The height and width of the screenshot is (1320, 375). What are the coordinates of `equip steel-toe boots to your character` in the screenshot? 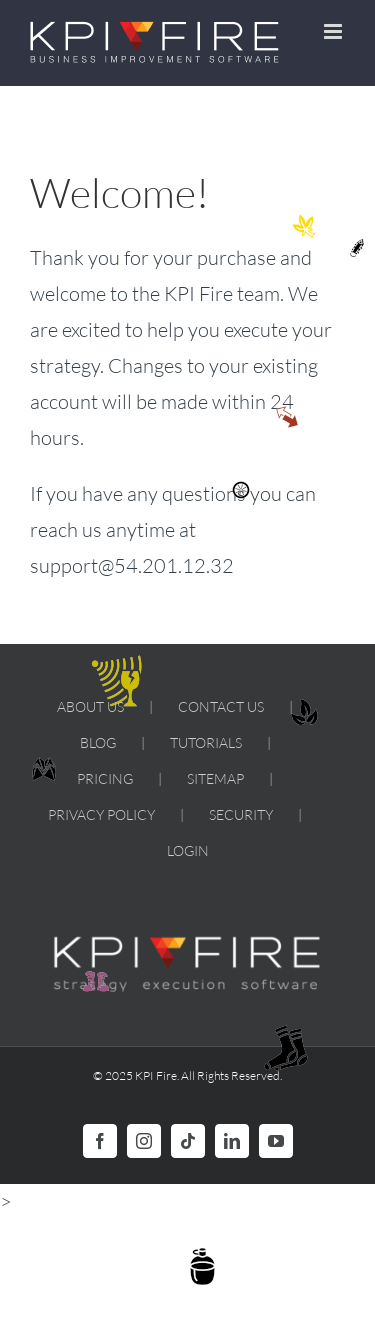 It's located at (96, 981).